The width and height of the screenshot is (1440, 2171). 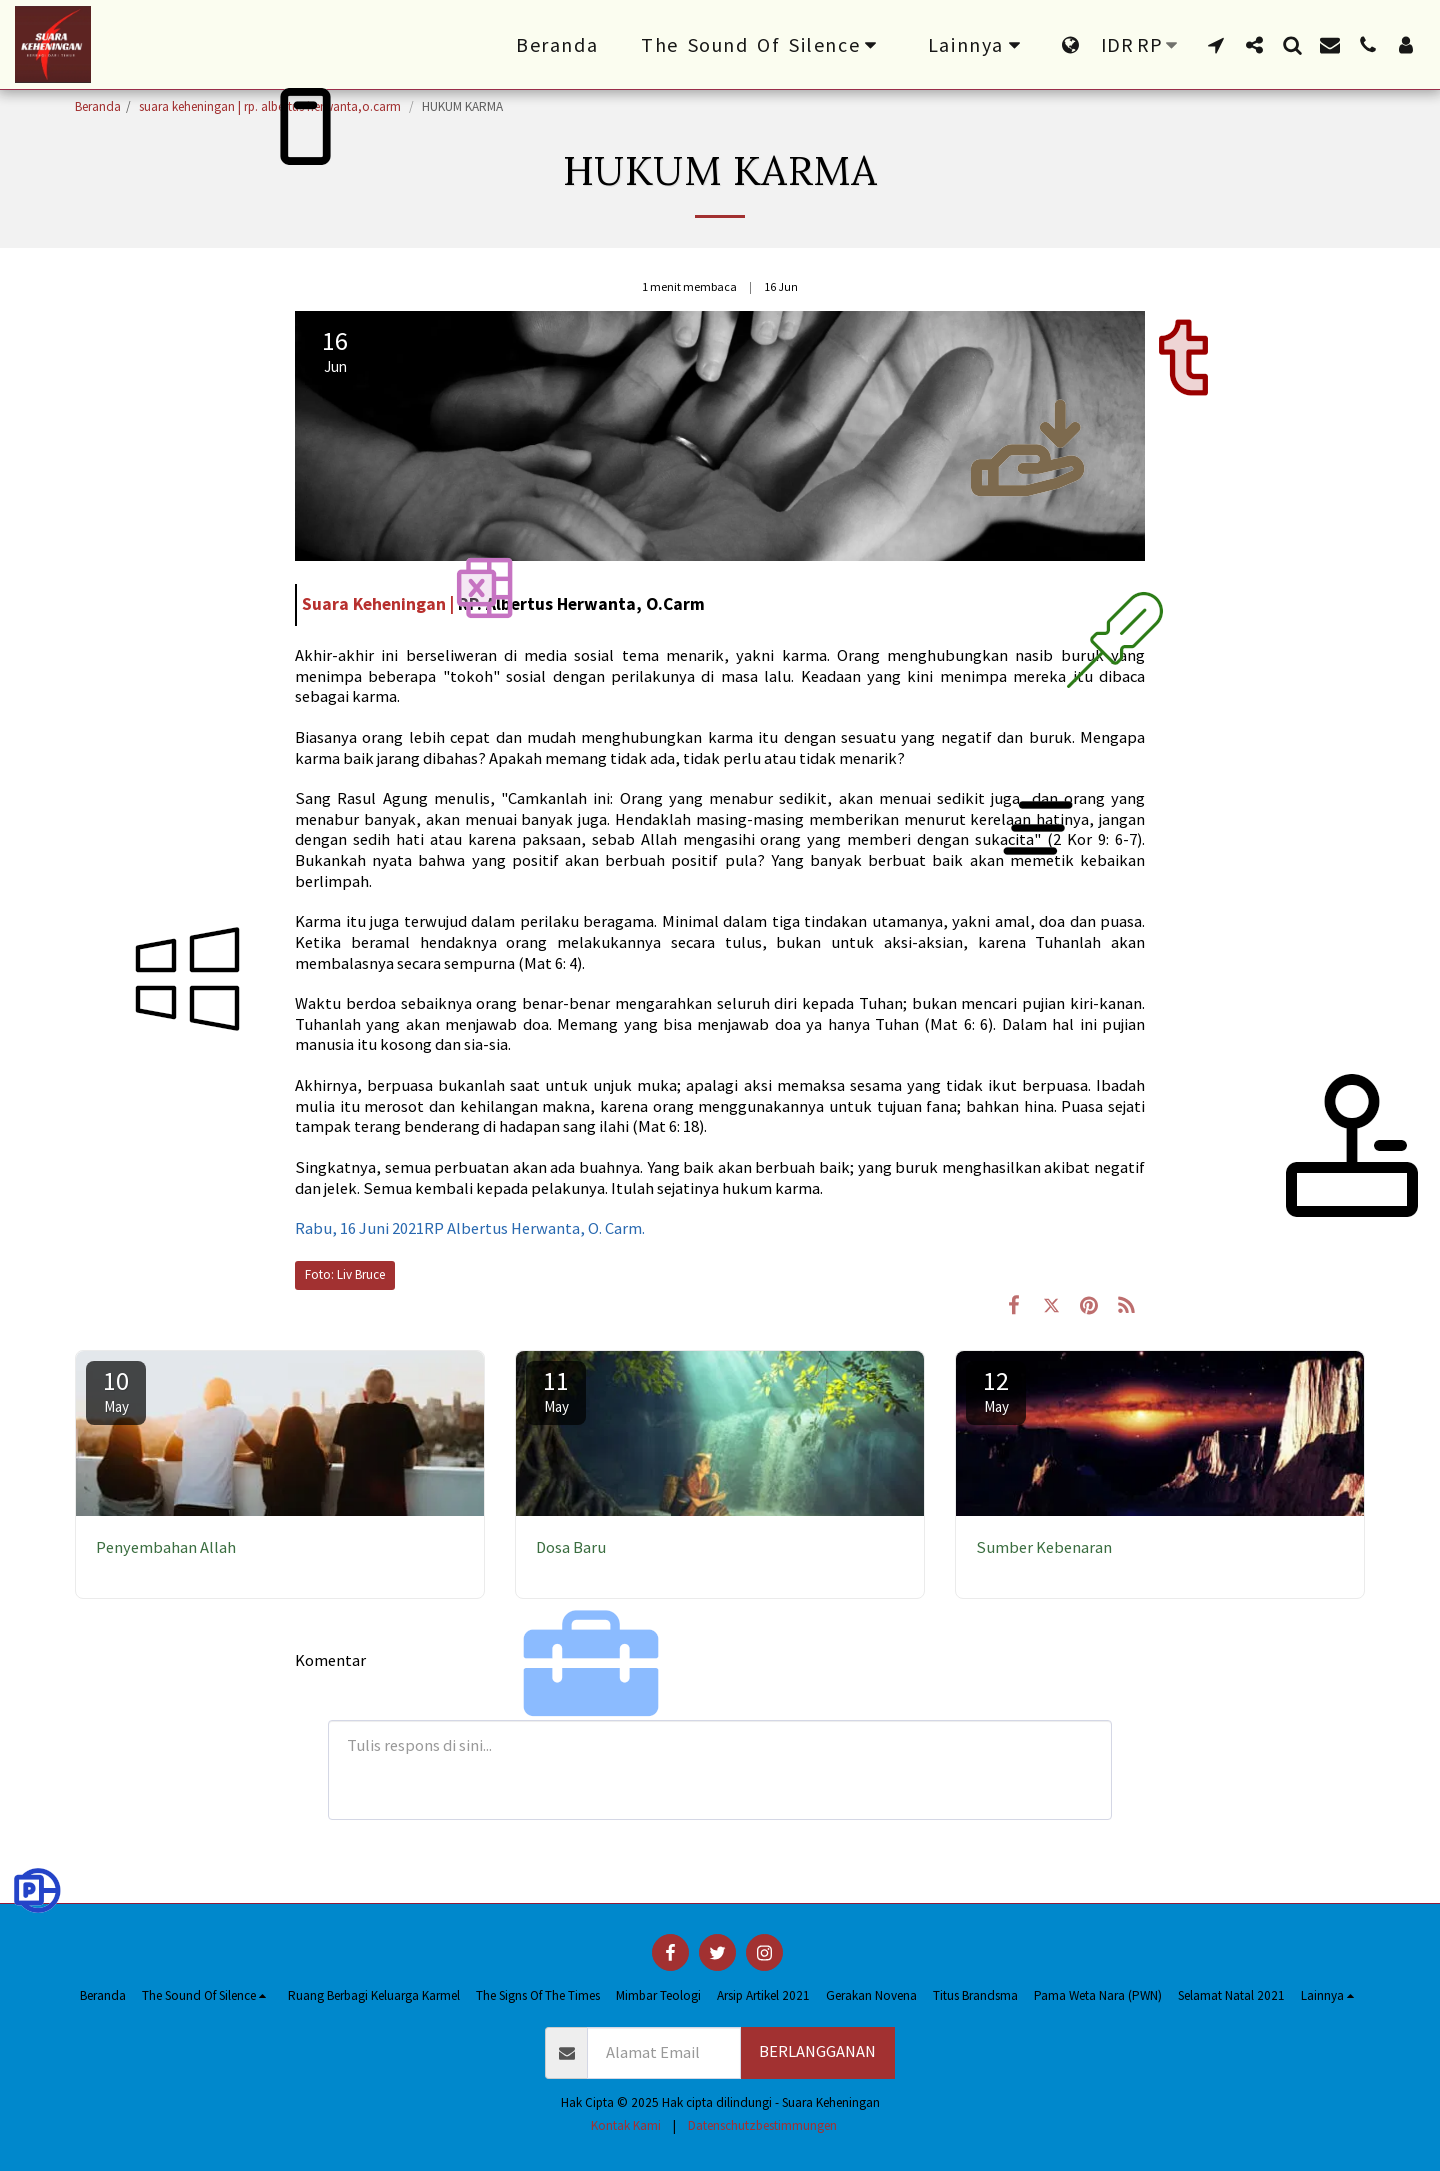 I want to click on access game controller settings, so click(x=1352, y=1151).